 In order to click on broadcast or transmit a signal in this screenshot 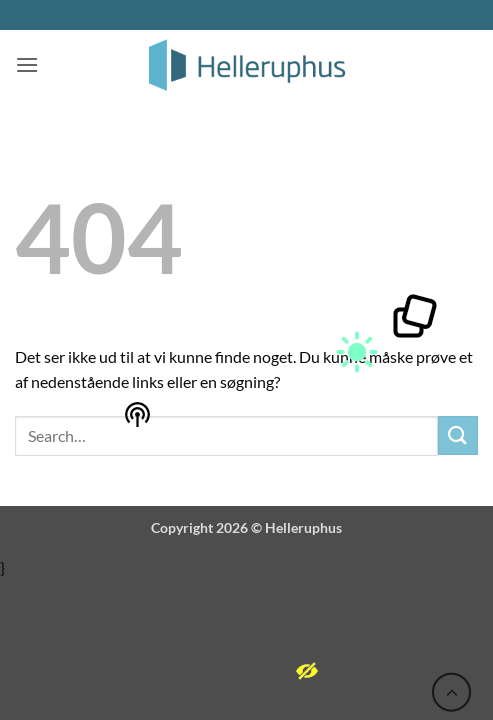, I will do `click(137, 414)`.